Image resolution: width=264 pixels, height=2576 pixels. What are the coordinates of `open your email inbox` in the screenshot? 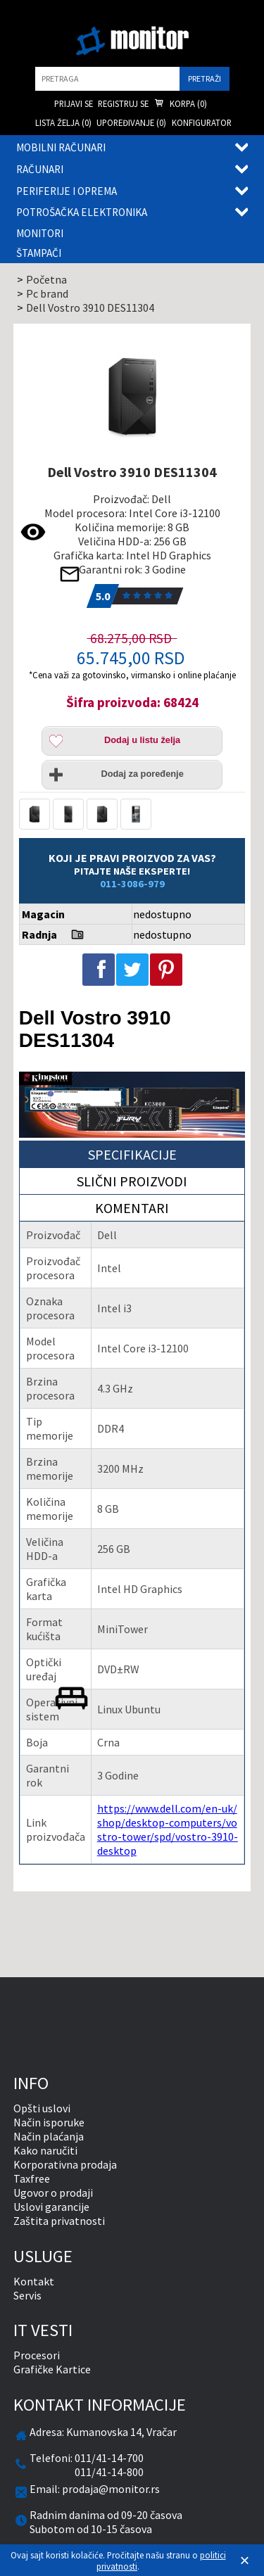 It's located at (70, 574).